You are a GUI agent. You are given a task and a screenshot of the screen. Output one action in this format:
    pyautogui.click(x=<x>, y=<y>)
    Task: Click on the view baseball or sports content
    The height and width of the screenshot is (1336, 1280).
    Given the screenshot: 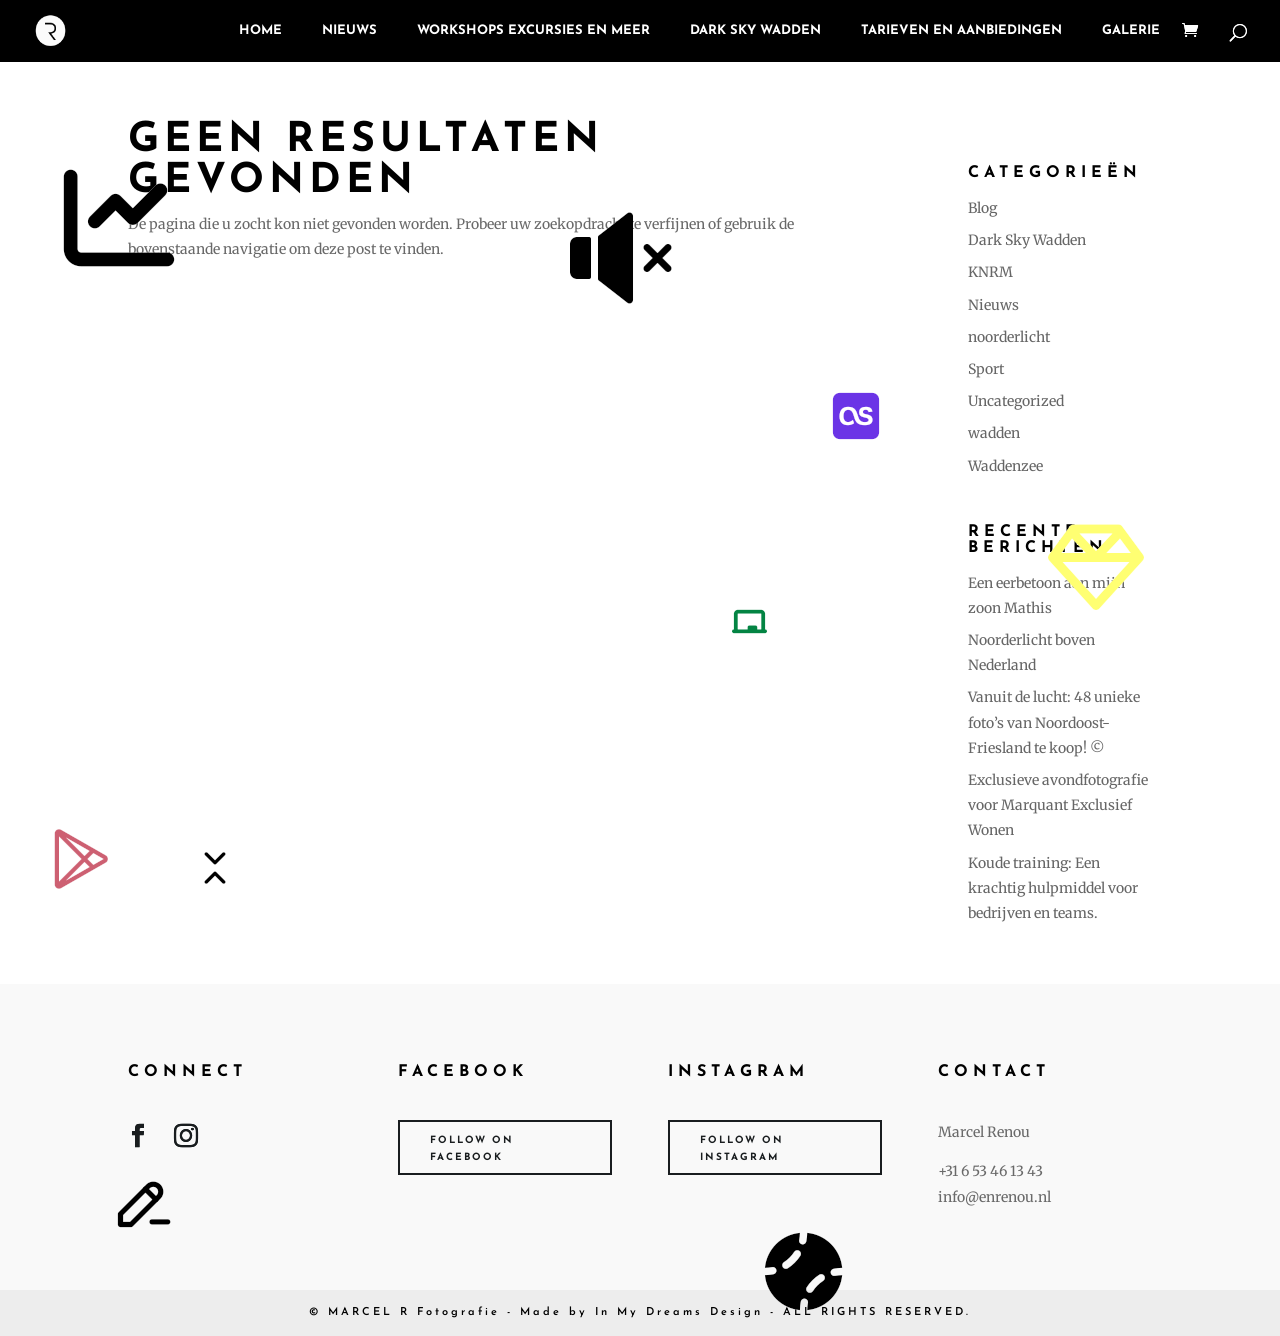 What is the action you would take?
    pyautogui.click(x=803, y=1271)
    